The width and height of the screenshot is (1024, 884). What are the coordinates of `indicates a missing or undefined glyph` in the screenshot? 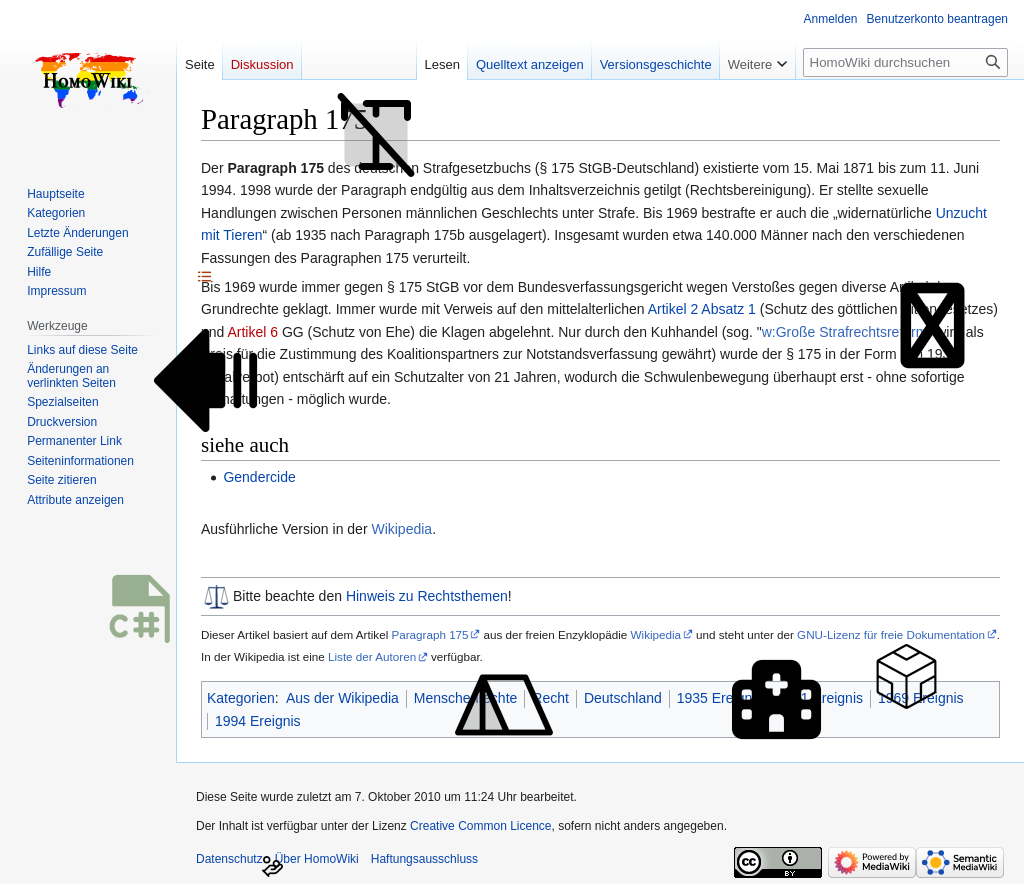 It's located at (932, 325).